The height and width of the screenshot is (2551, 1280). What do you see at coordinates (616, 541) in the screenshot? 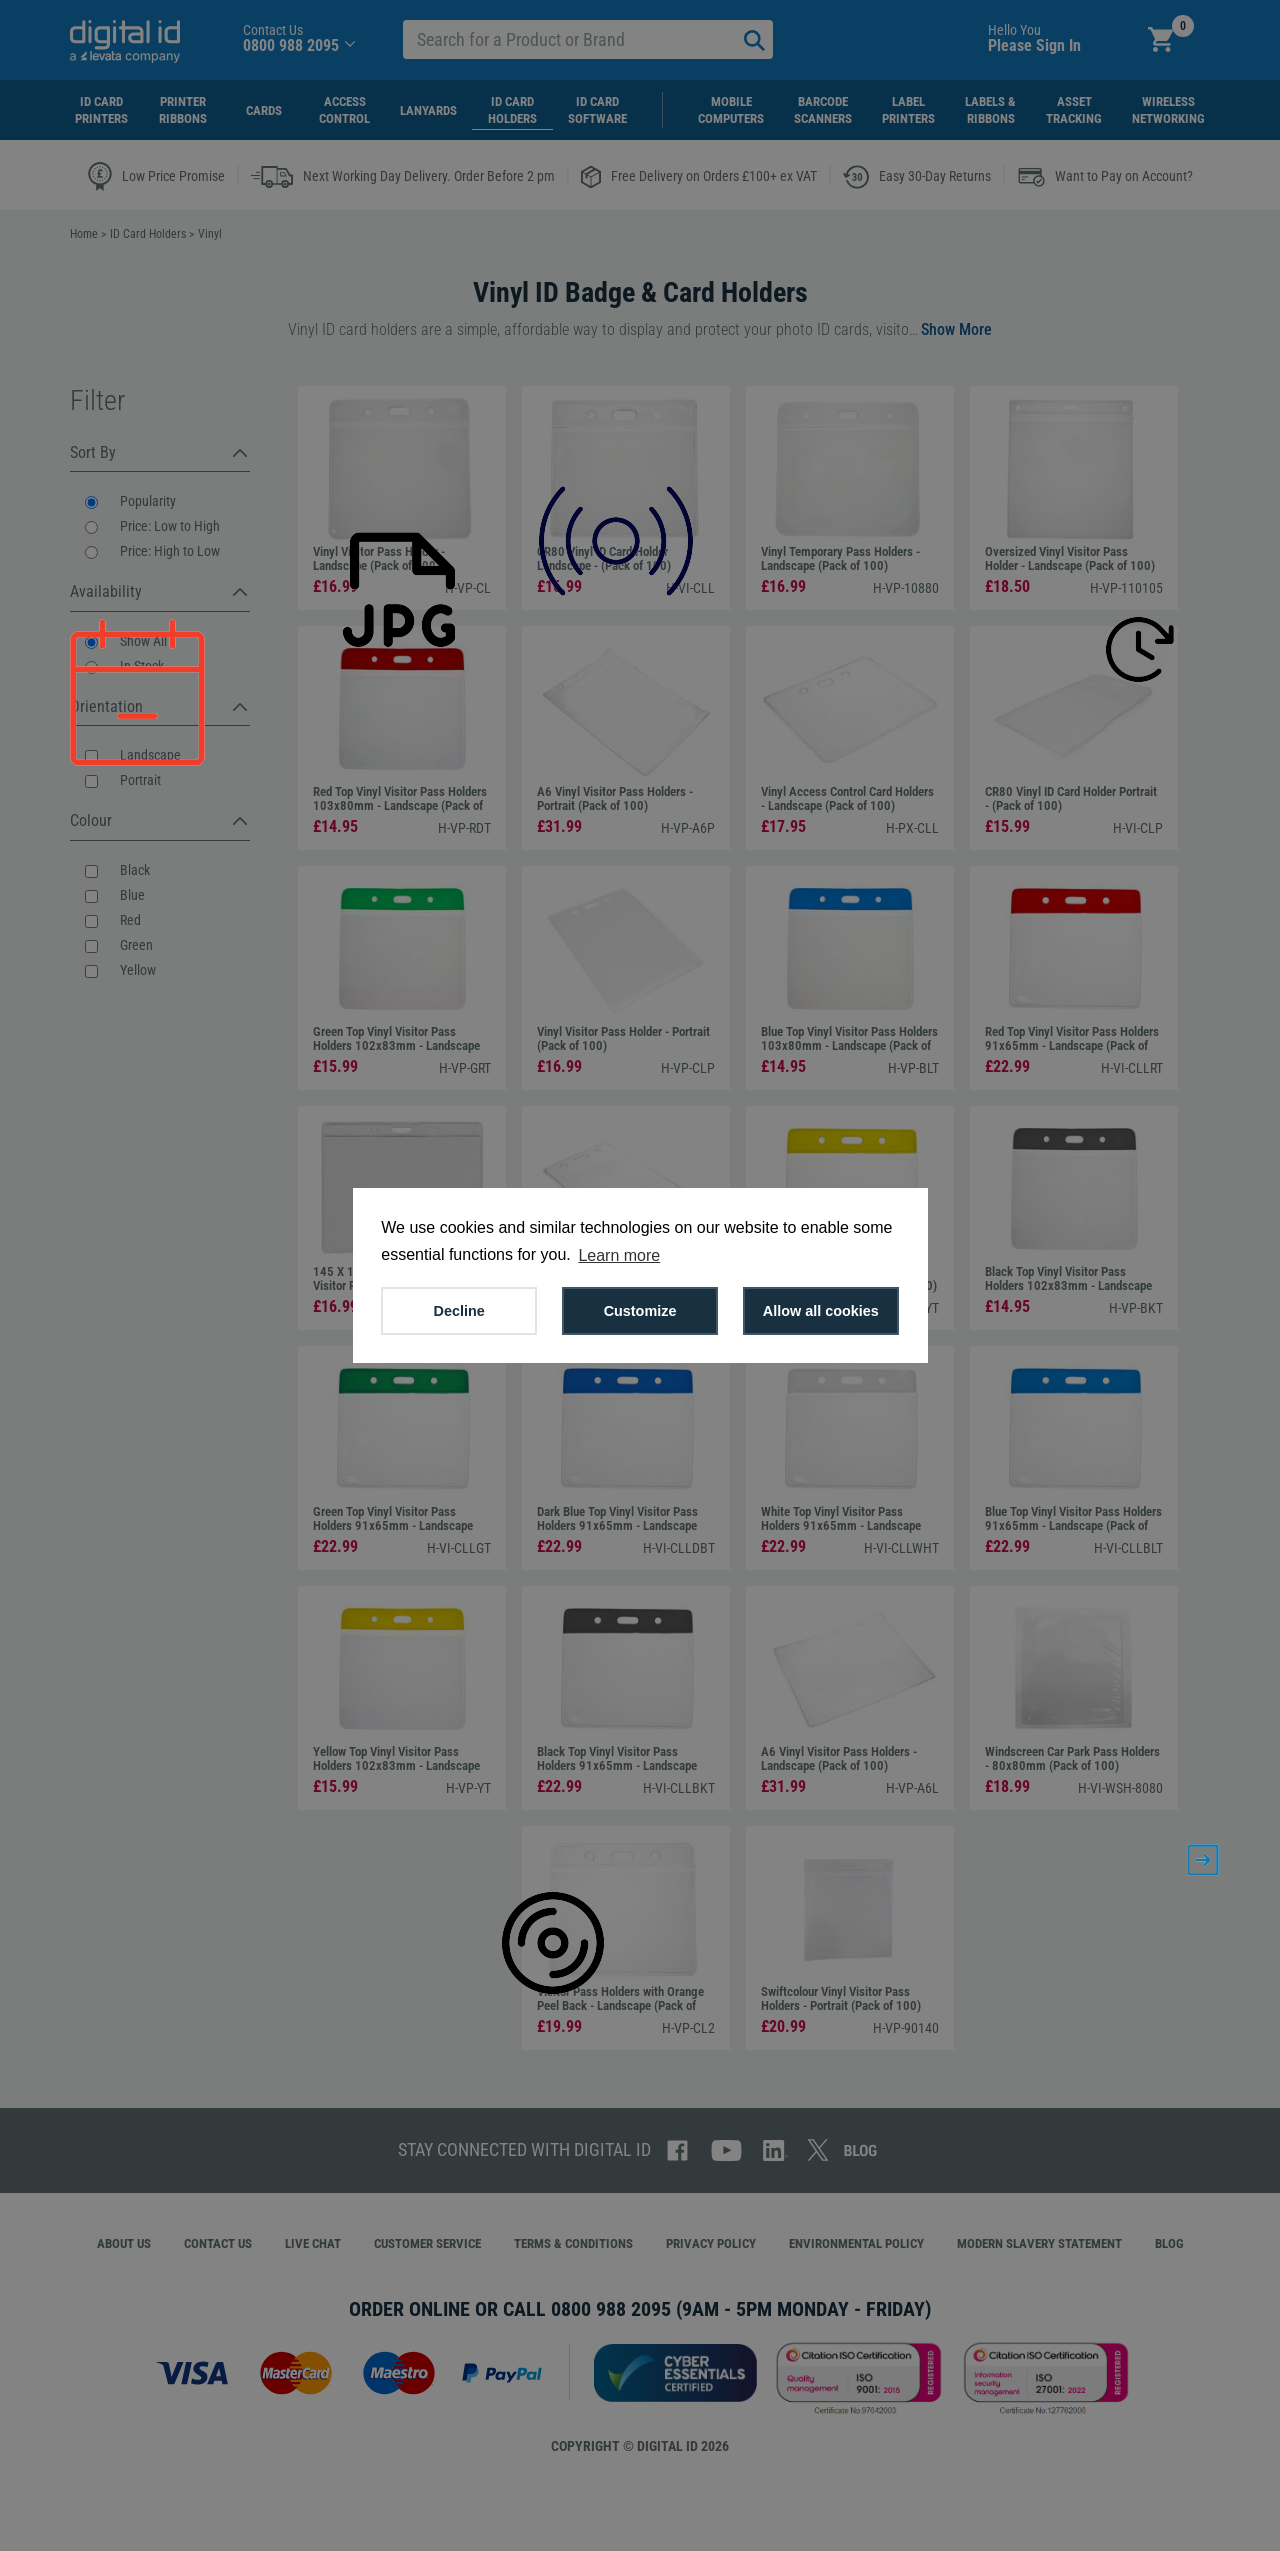
I see `broadcast or stream live content` at bounding box center [616, 541].